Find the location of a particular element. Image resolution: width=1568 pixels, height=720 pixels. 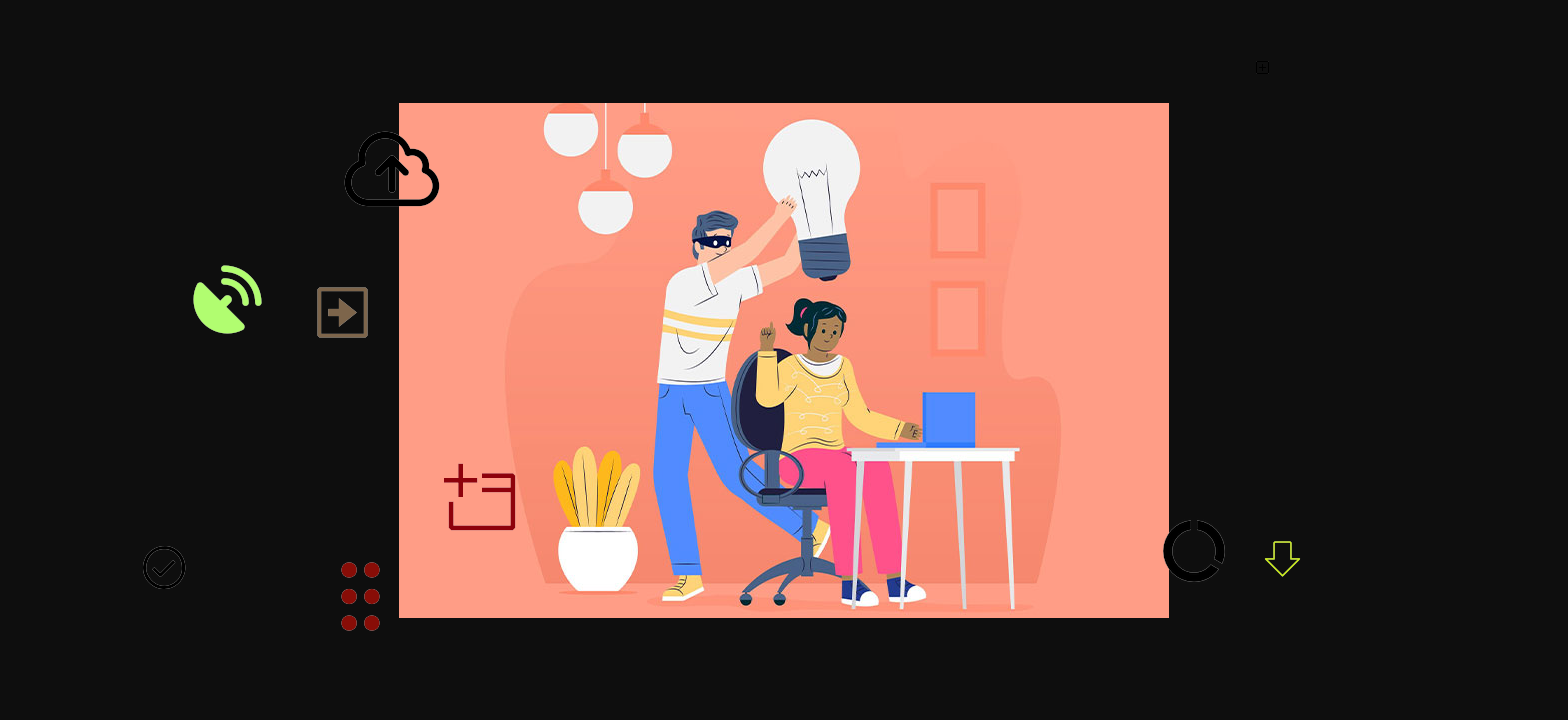

access satellite or broadcast settings is located at coordinates (227, 299).